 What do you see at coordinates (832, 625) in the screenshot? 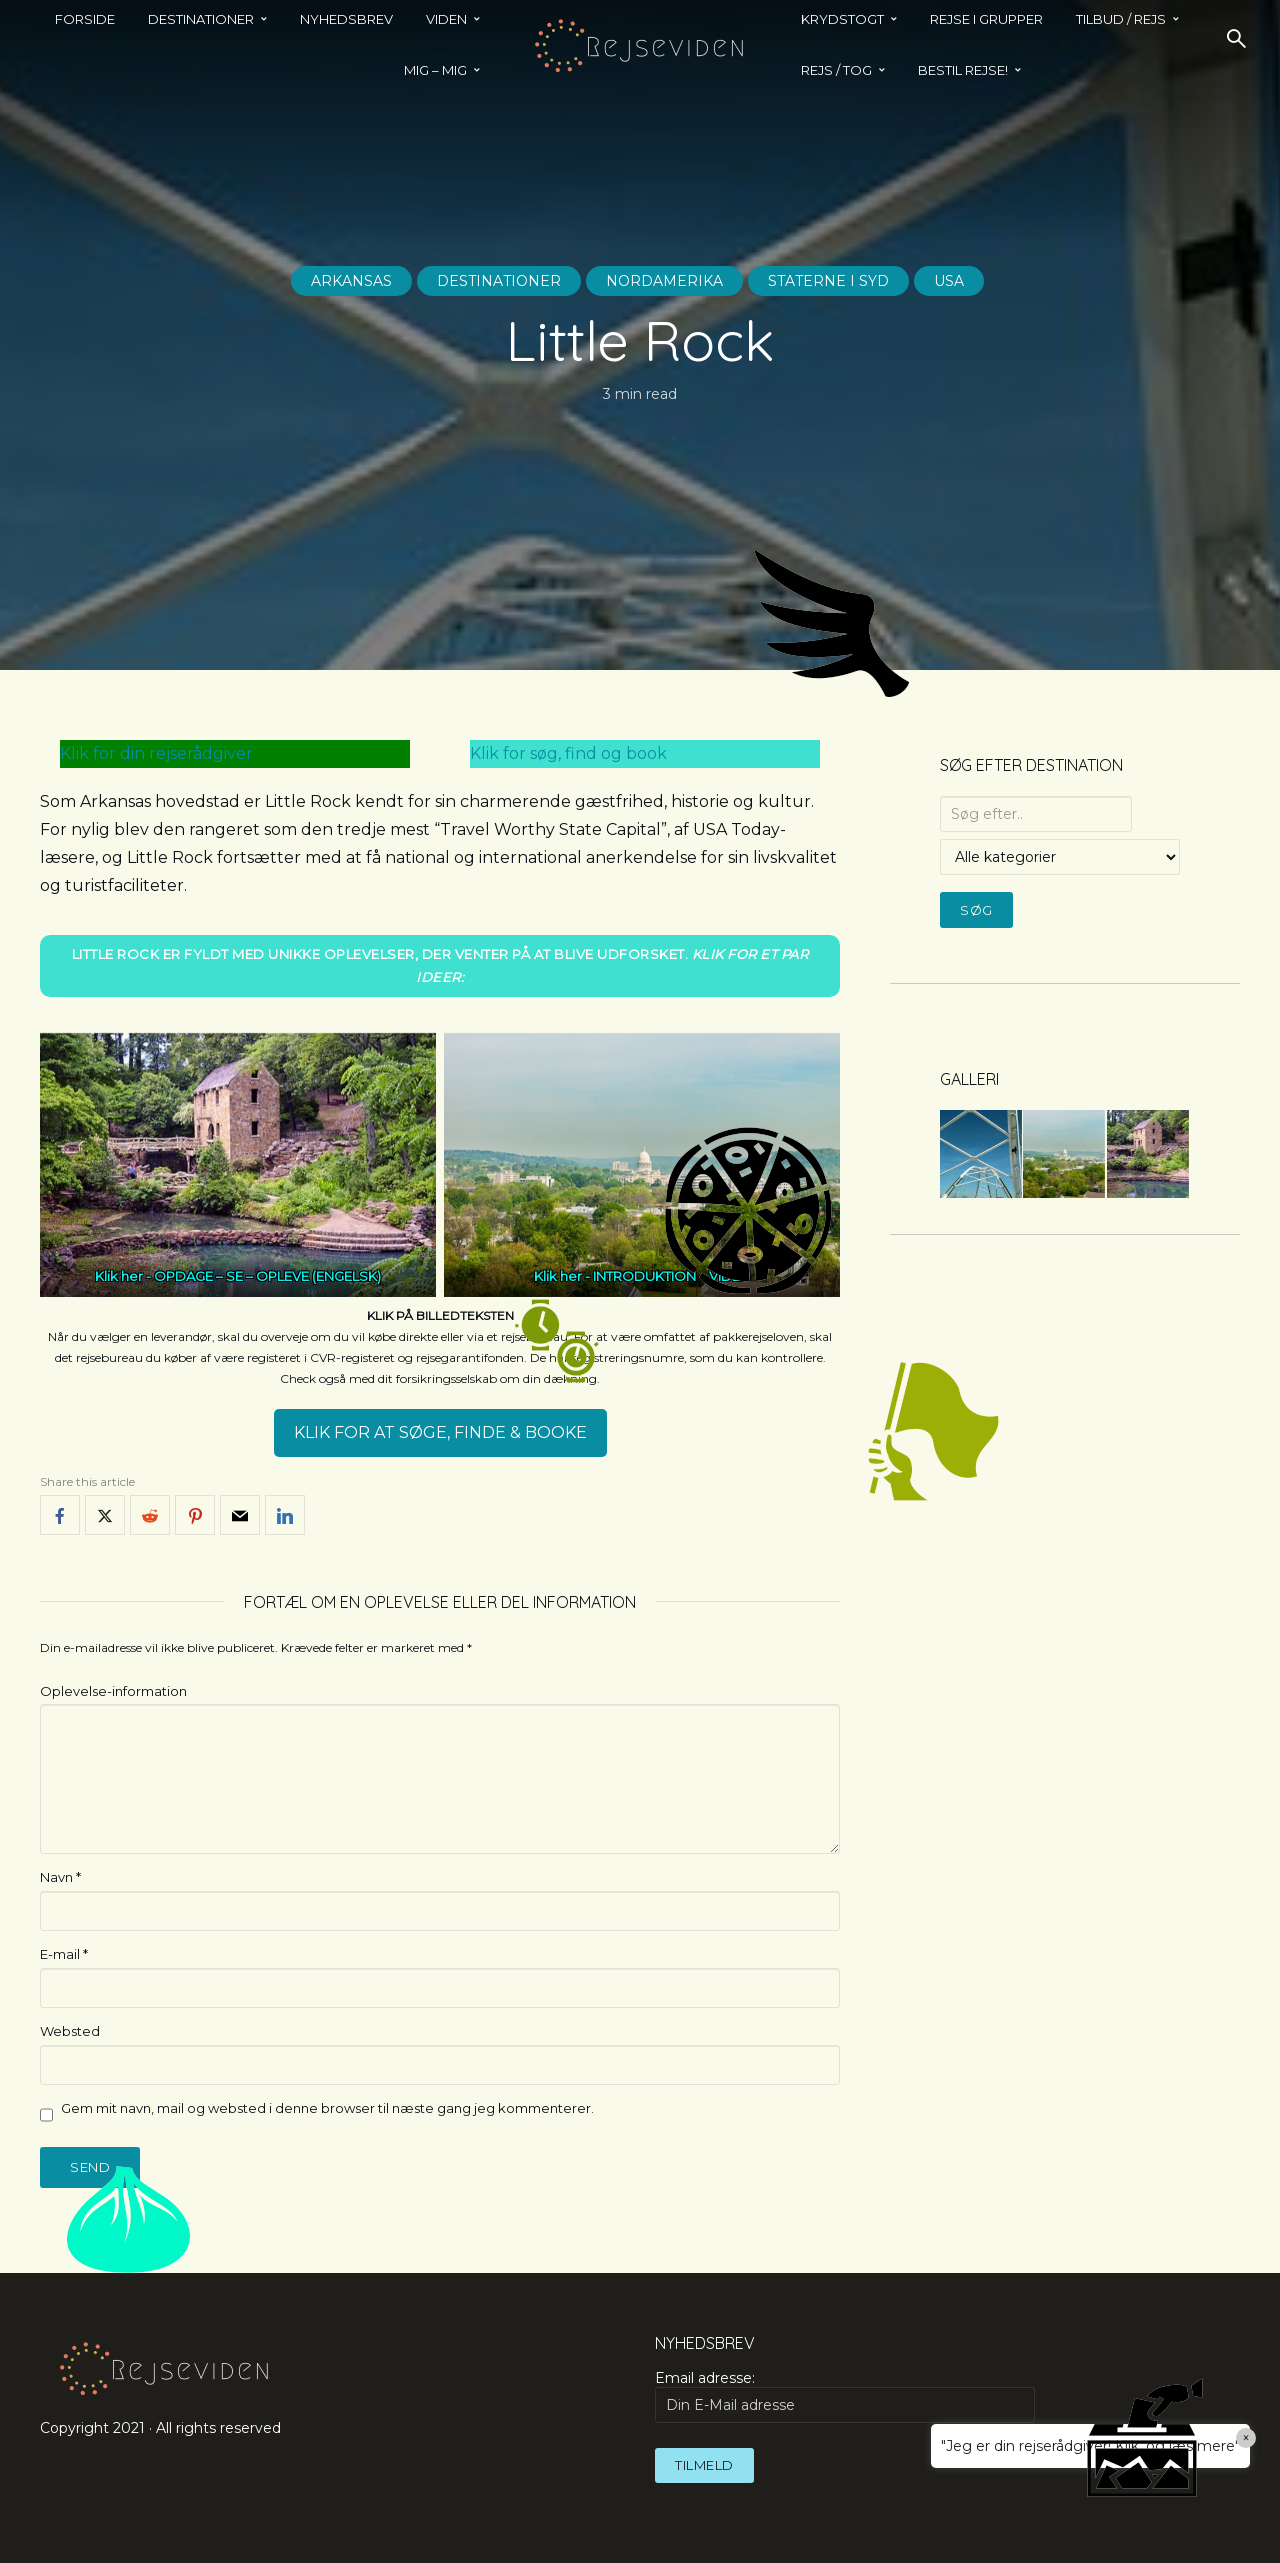
I see `indicates flight or aerial ability in gameplay` at bounding box center [832, 625].